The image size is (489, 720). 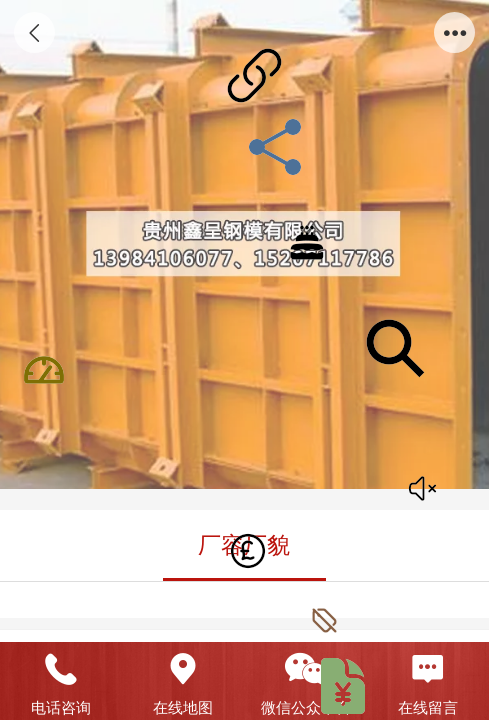 I want to click on view birthday or celebration notifications, so click(x=307, y=242).